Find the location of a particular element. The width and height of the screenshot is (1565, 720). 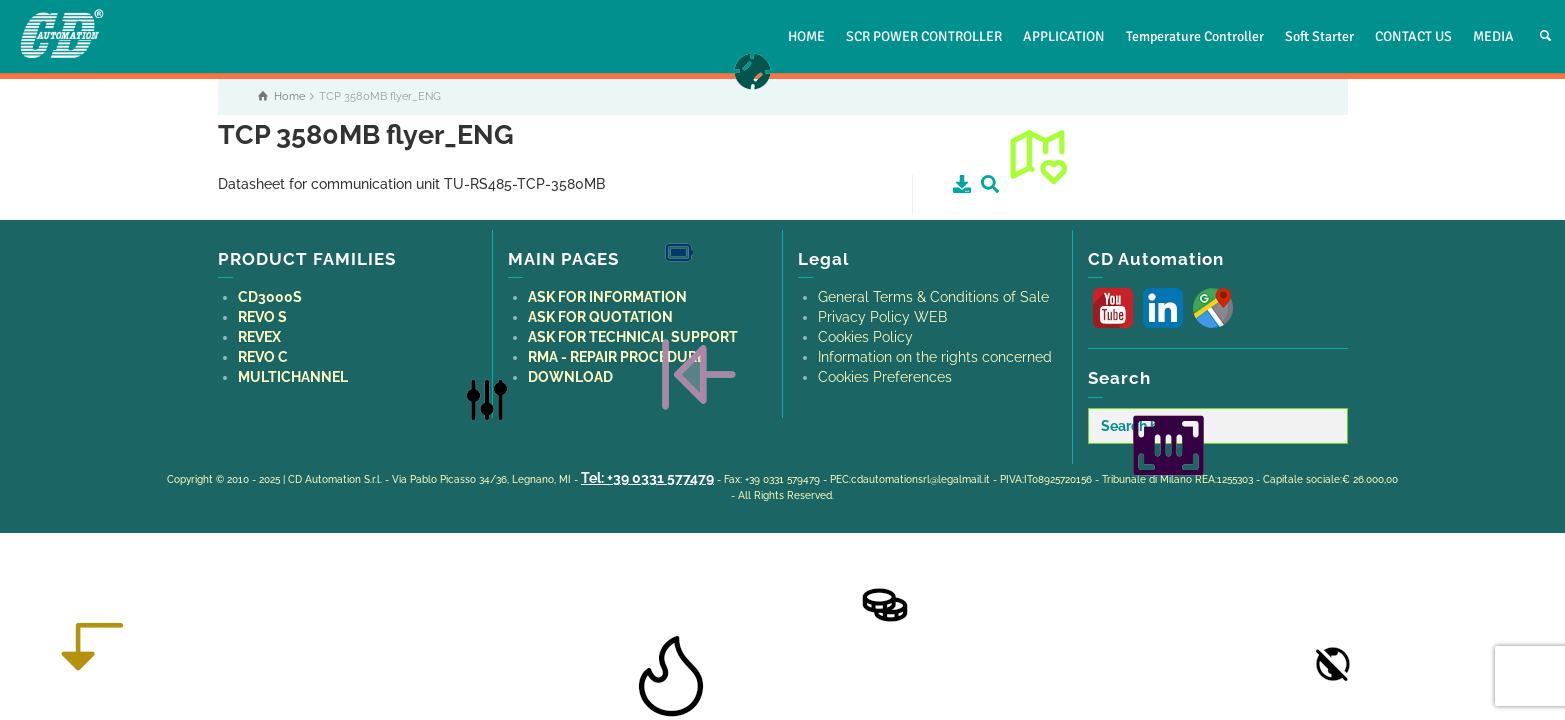

disable public visibility is located at coordinates (1333, 664).